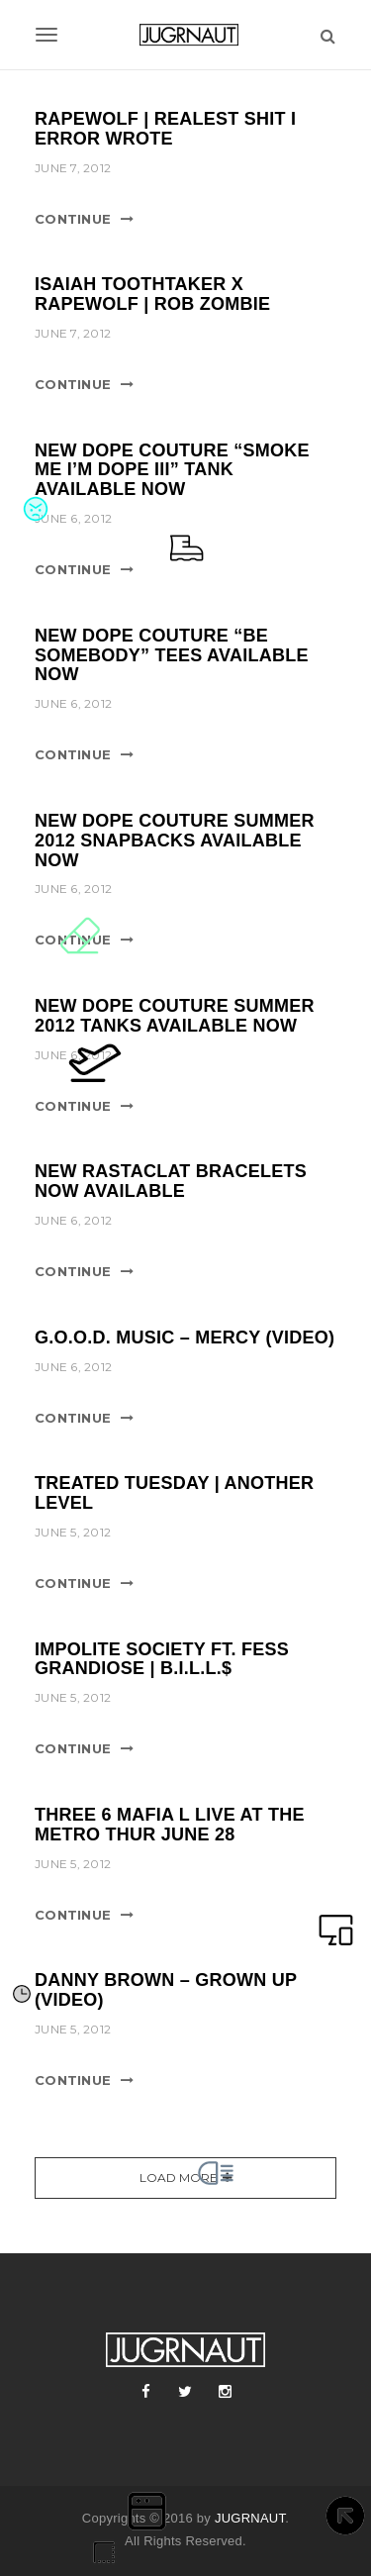  What do you see at coordinates (335, 1930) in the screenshot?
I see `manage connected devices` at bounding box center [335, 1930].